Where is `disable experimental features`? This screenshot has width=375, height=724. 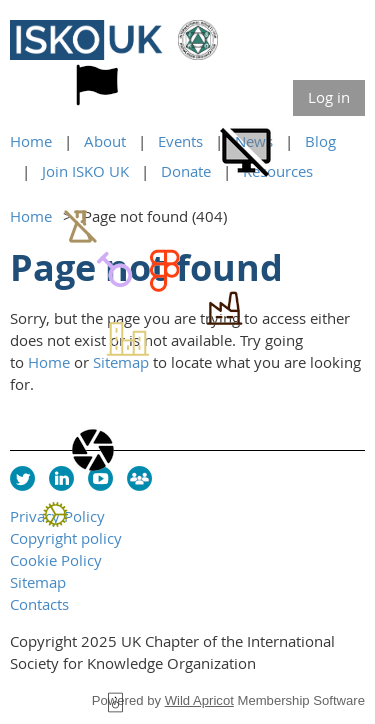 disable experimental features is located at coordinates (80, 226).